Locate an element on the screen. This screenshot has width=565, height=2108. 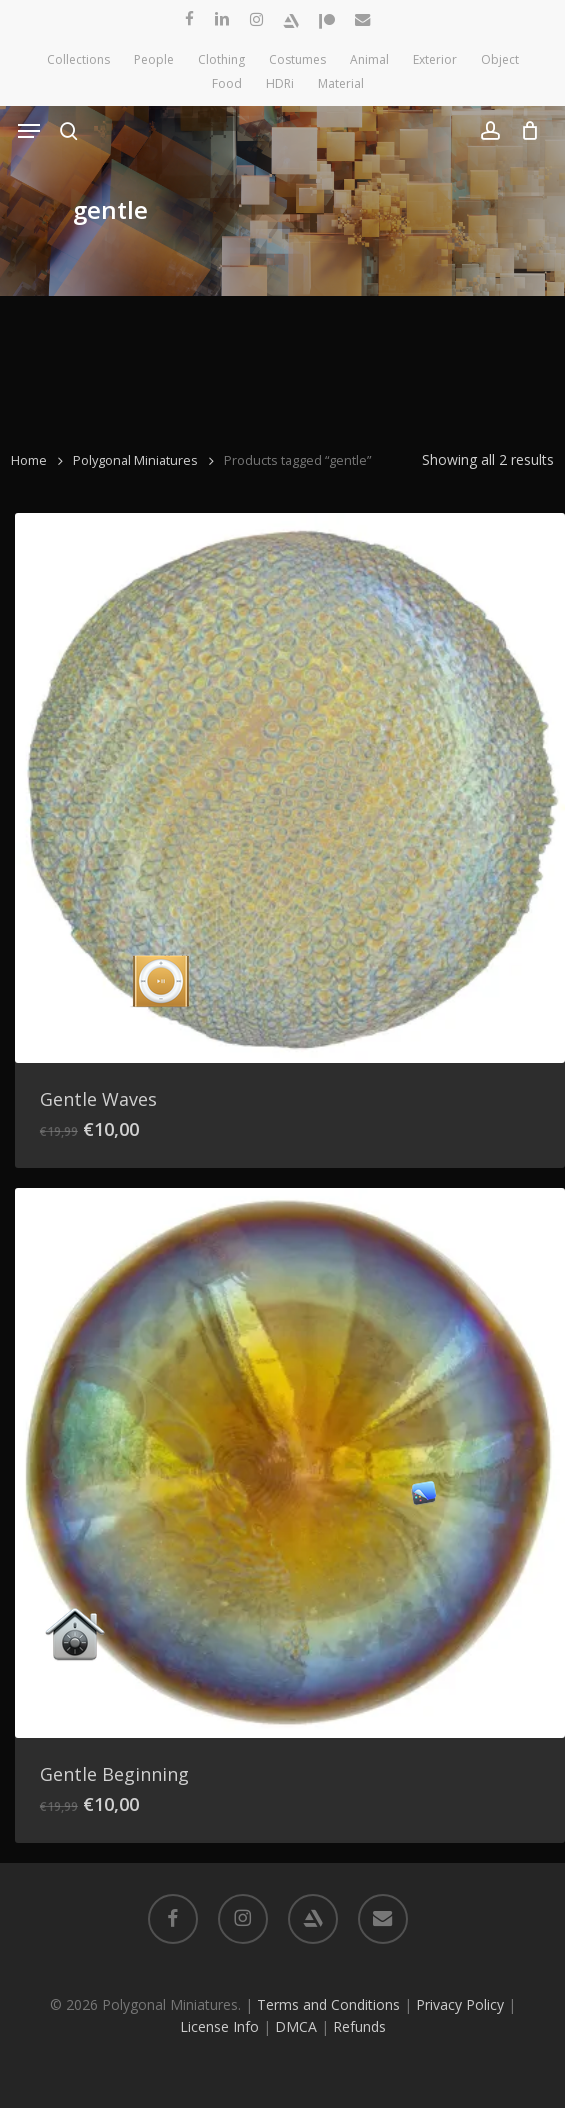
access screen capture or screenshot tool is located at coordinates (423, 1493).